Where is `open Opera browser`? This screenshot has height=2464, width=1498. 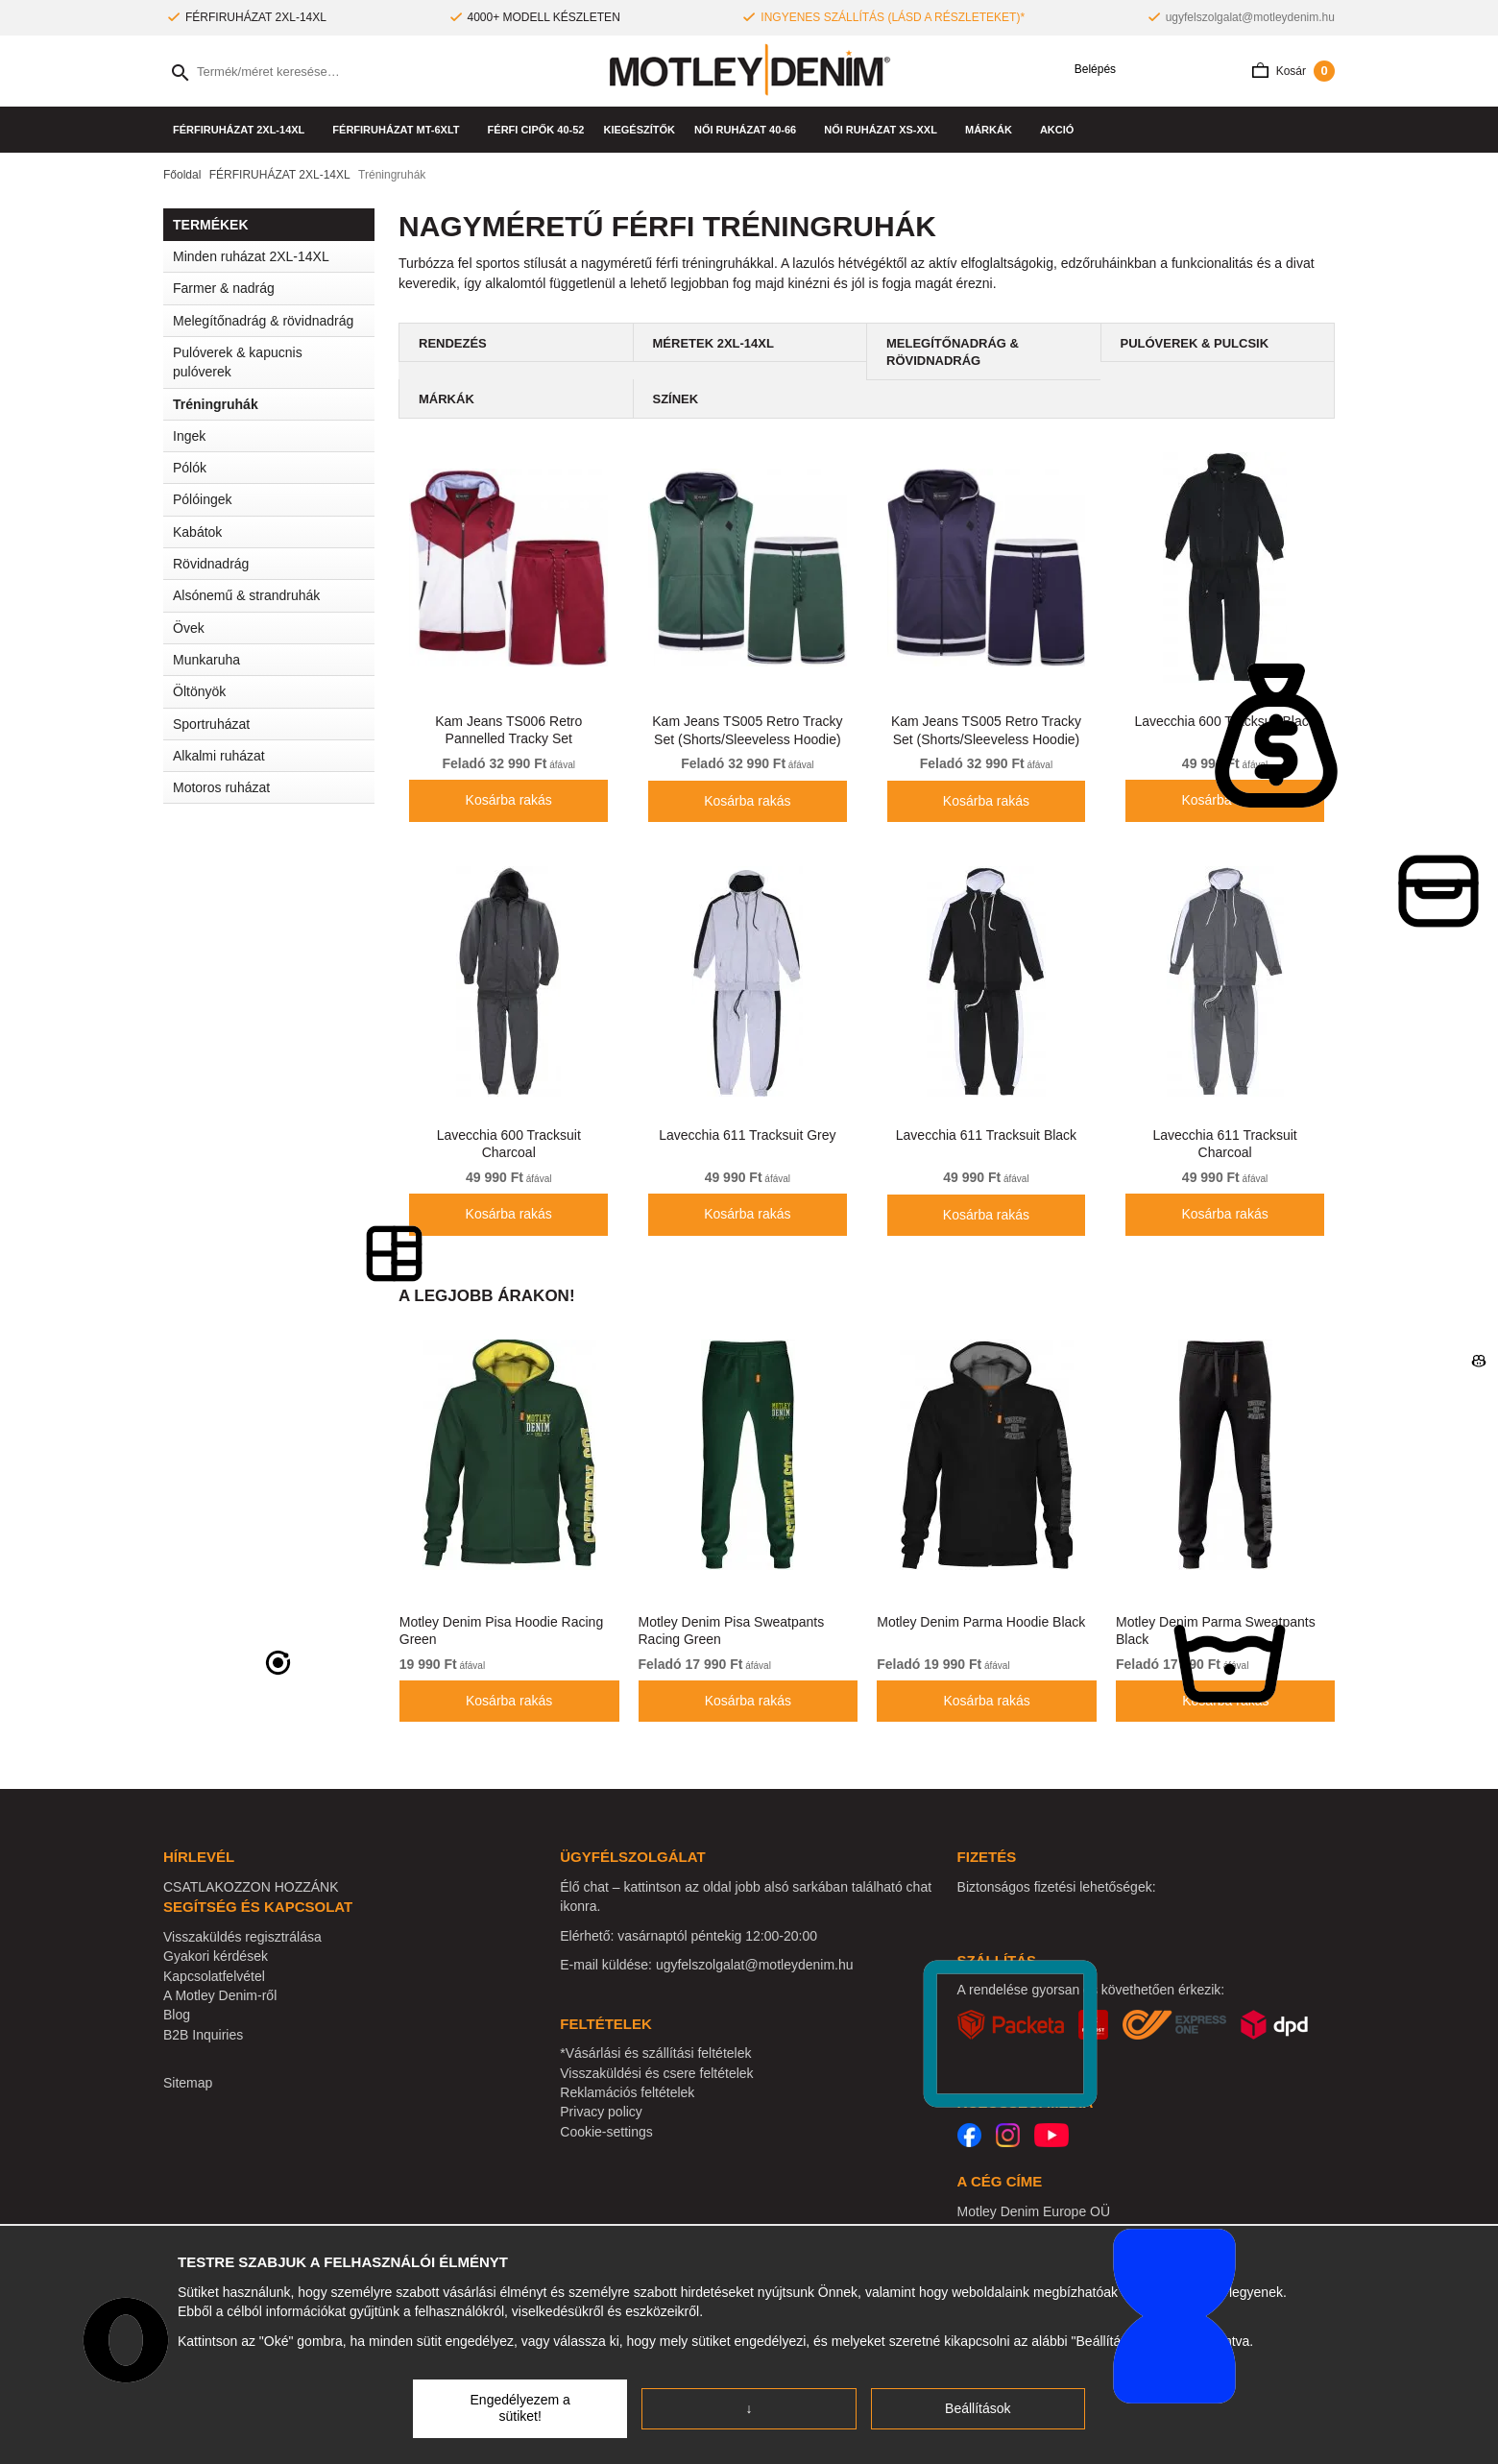 open Opera browser is located at coordinates (126, 2340).